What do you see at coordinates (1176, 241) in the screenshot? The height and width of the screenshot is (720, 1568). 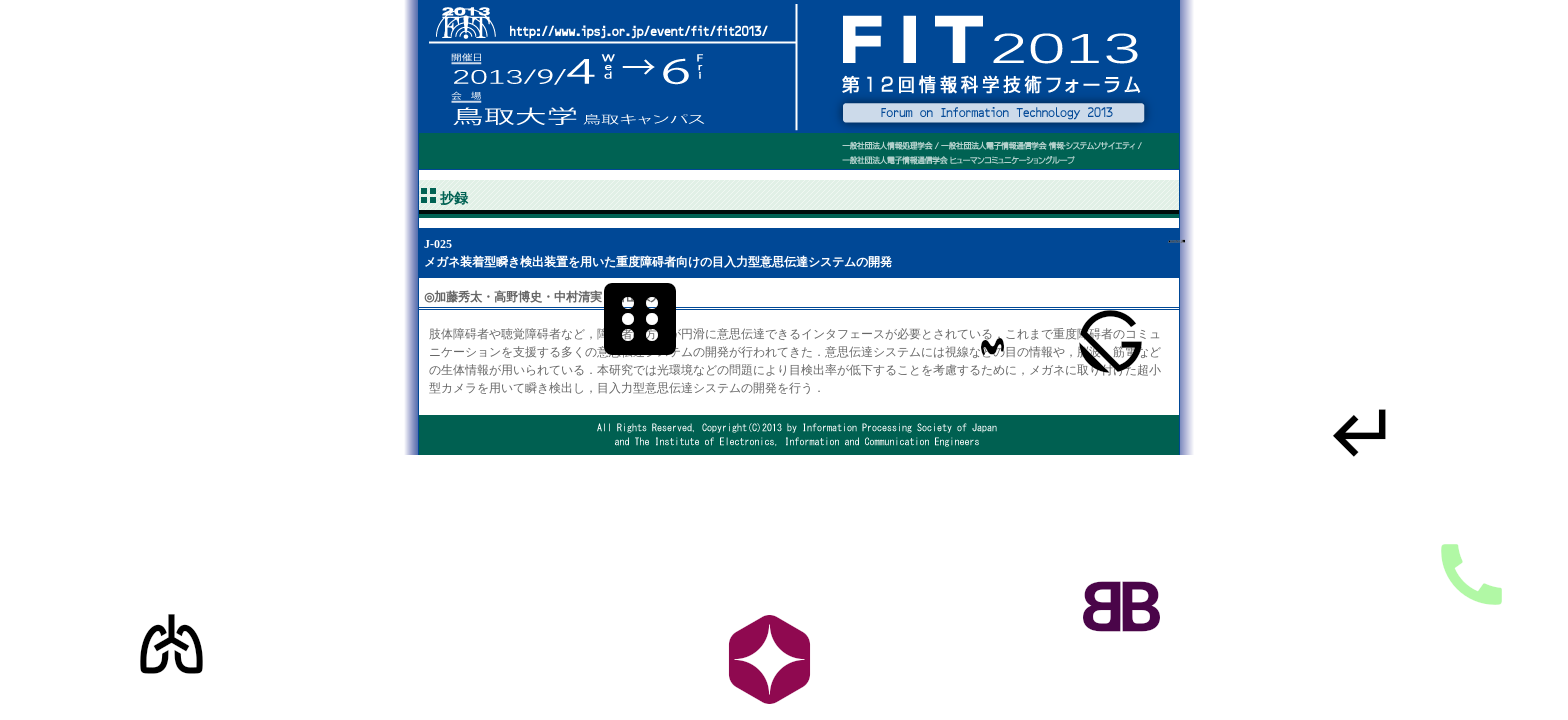 I see `matter.js physics engine library logo` at bounding box center [1176, 241].